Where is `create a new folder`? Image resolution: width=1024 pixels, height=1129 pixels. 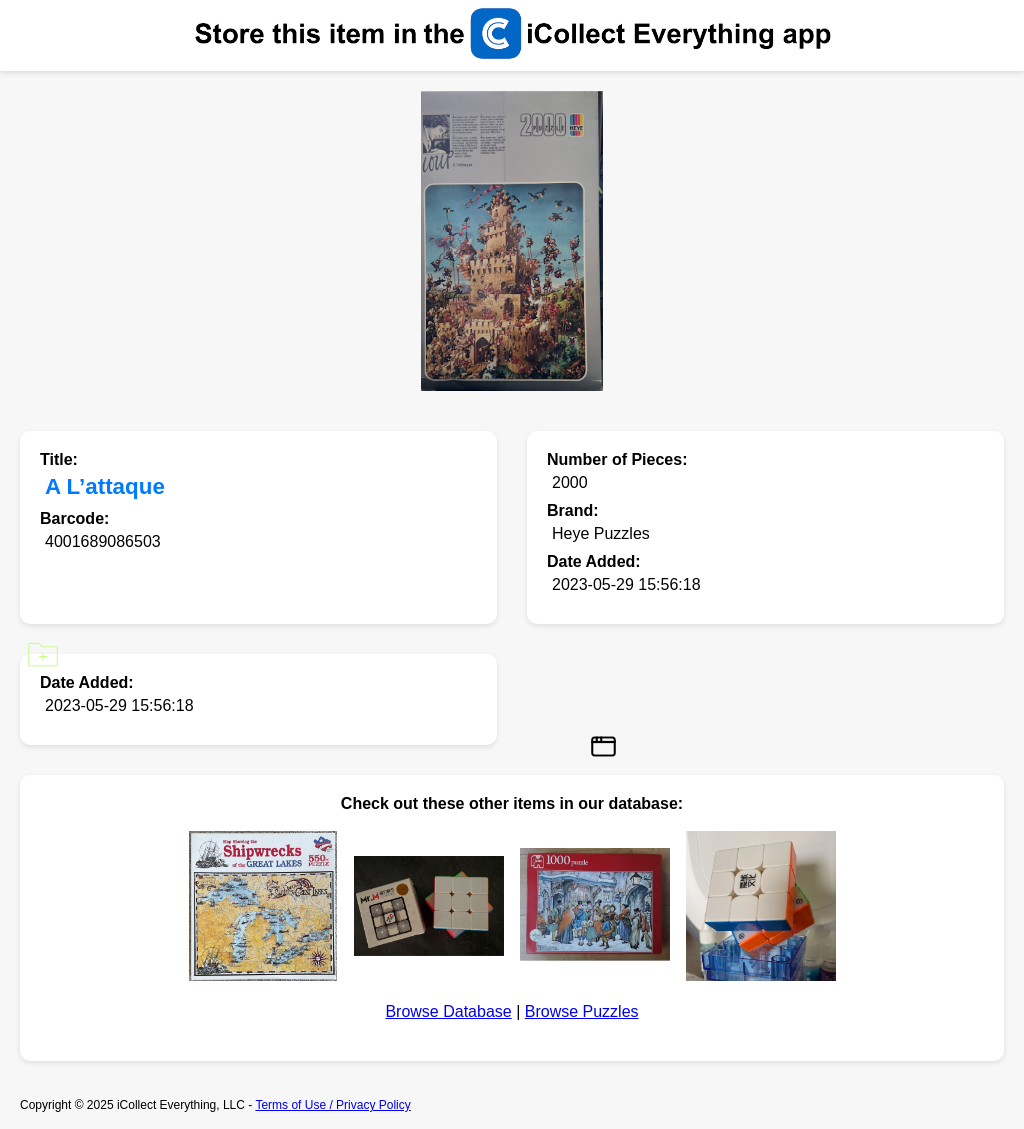
create a new folder is located at coordinates (43, 654).